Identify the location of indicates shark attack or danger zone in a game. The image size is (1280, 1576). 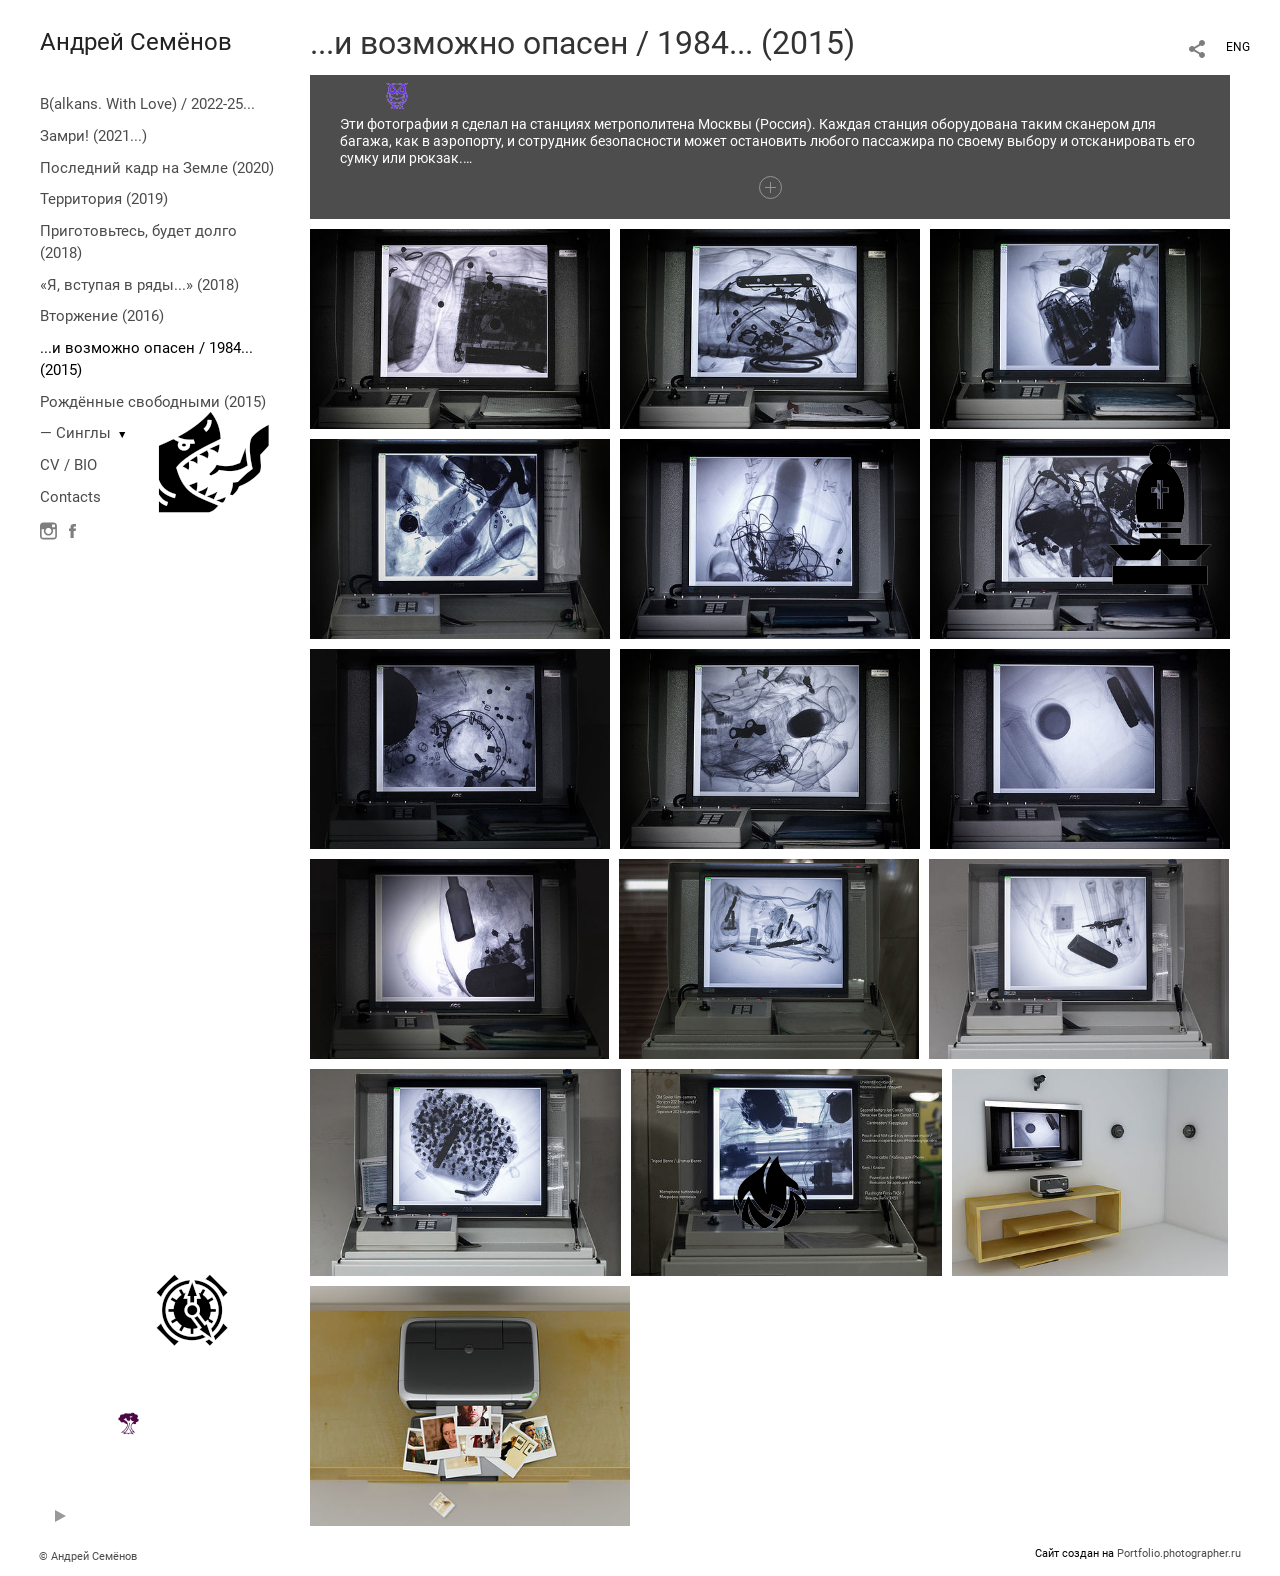
(213, 458).